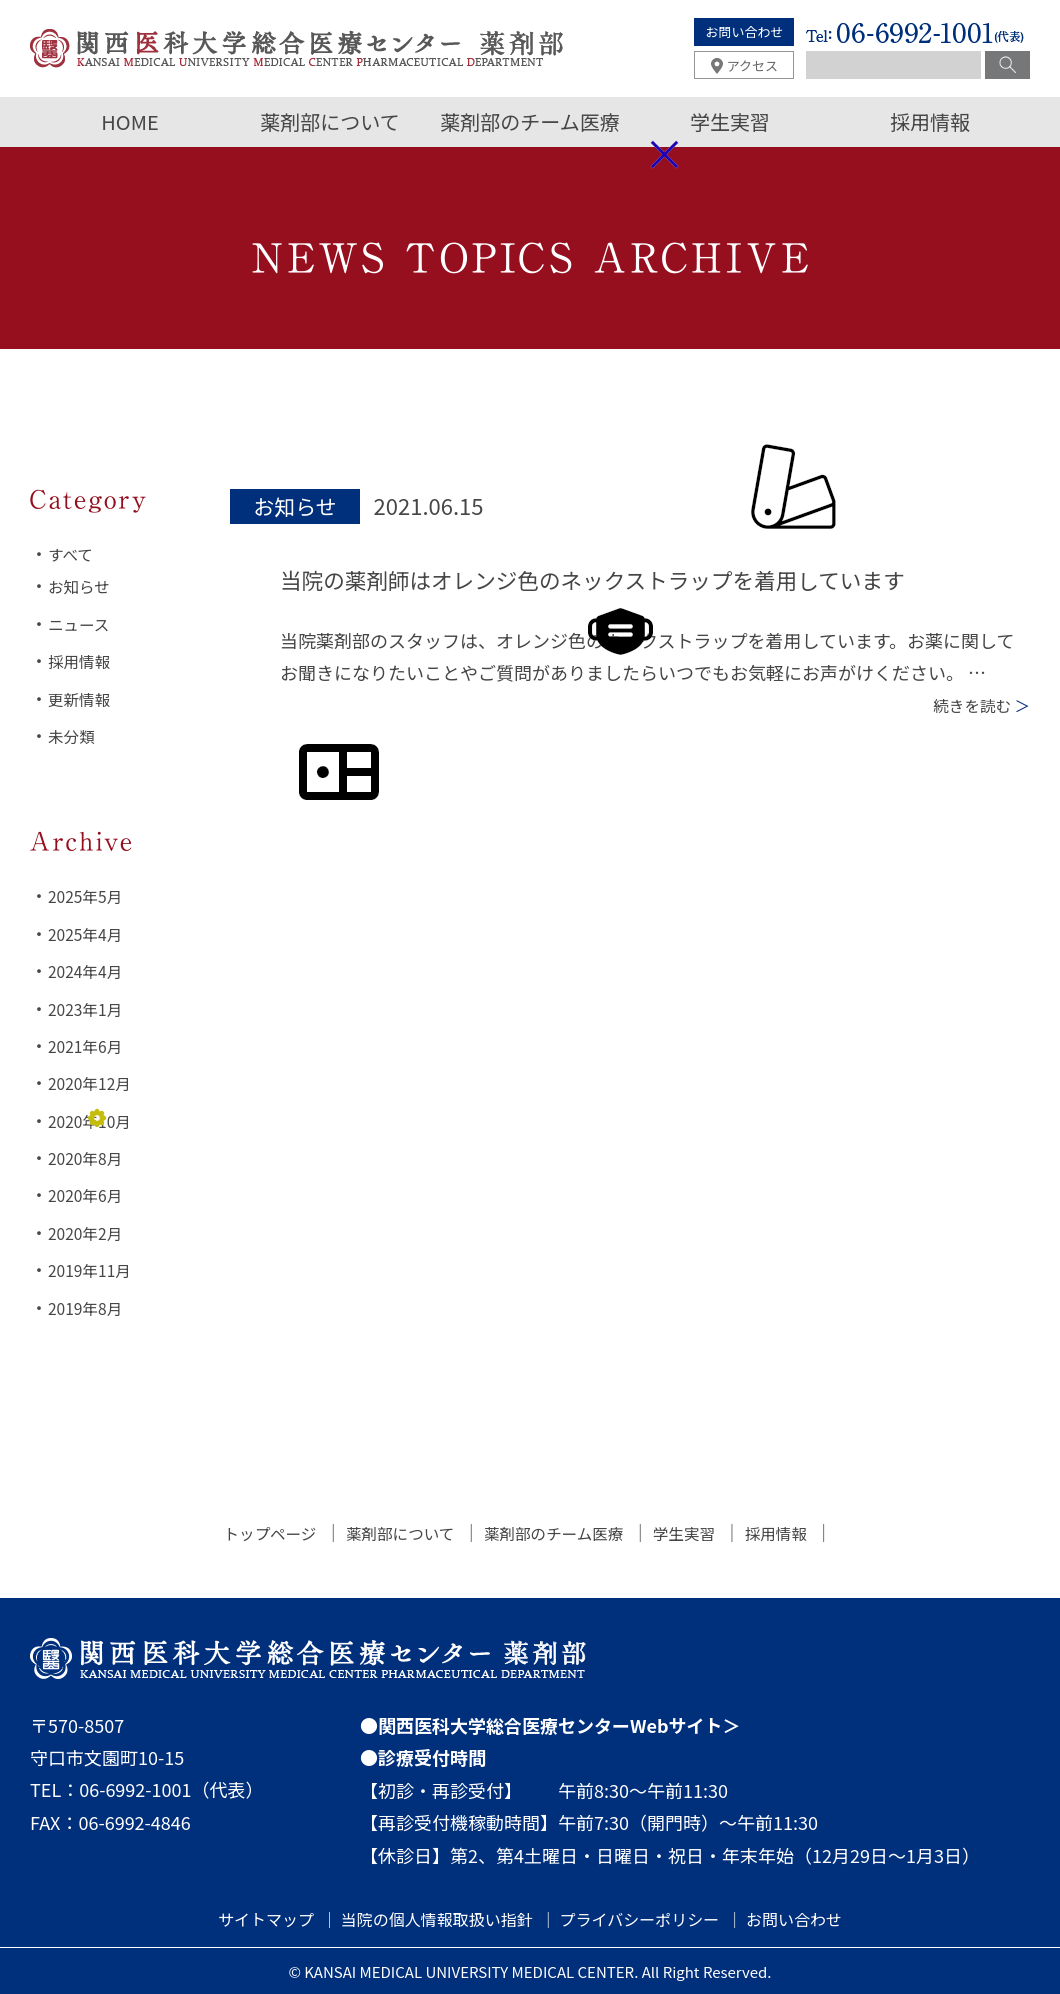 This screenshot has width=1060, height=1994. Describe the element at coordinates (790, 490) in the screenshot. I see `access color palette or theme options` at that location.